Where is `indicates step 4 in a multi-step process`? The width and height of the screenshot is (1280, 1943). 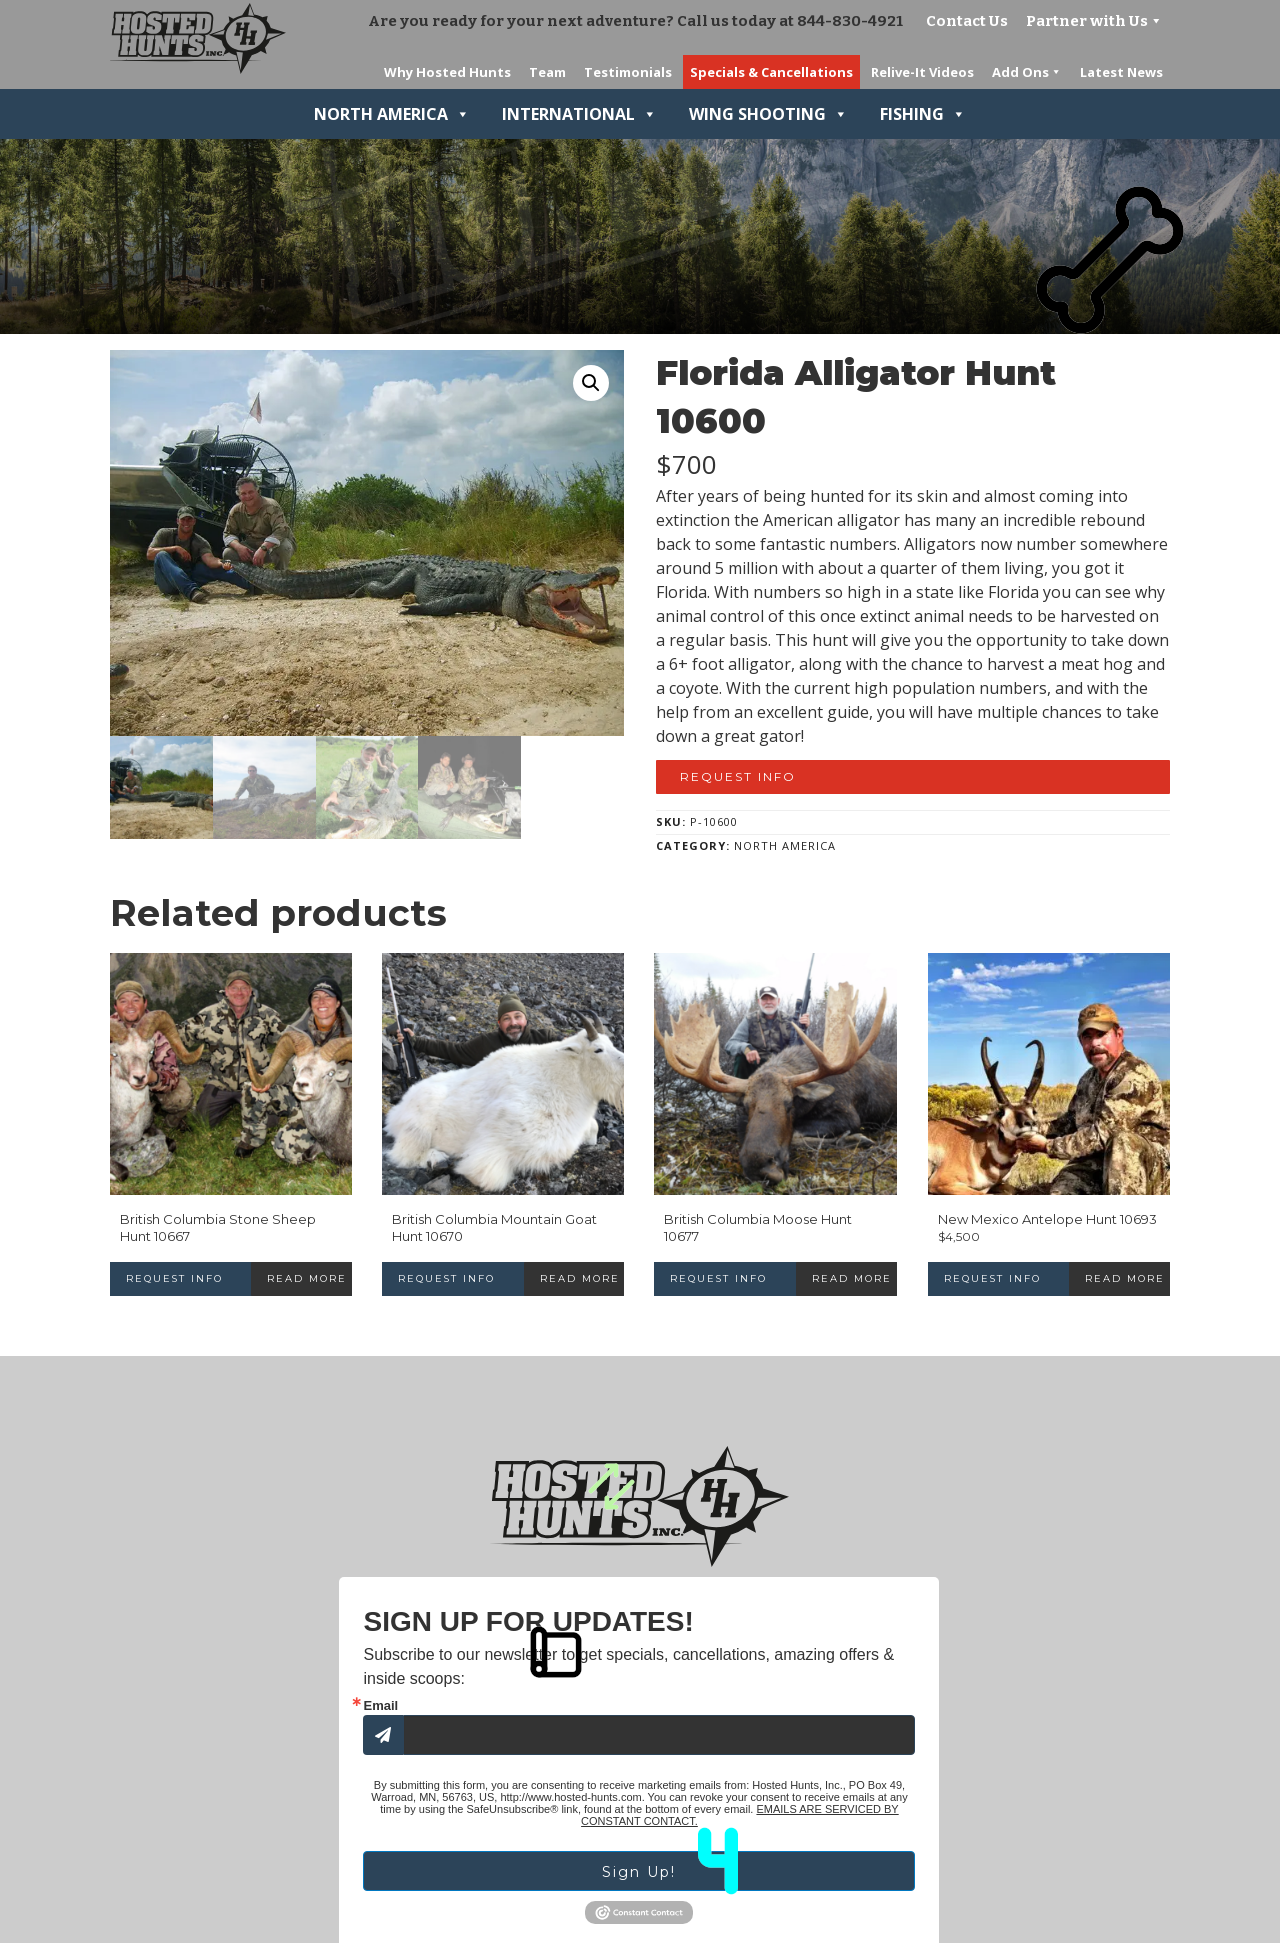
indicates step 4 in a multi-step process is located at coordinates (718, 1861).